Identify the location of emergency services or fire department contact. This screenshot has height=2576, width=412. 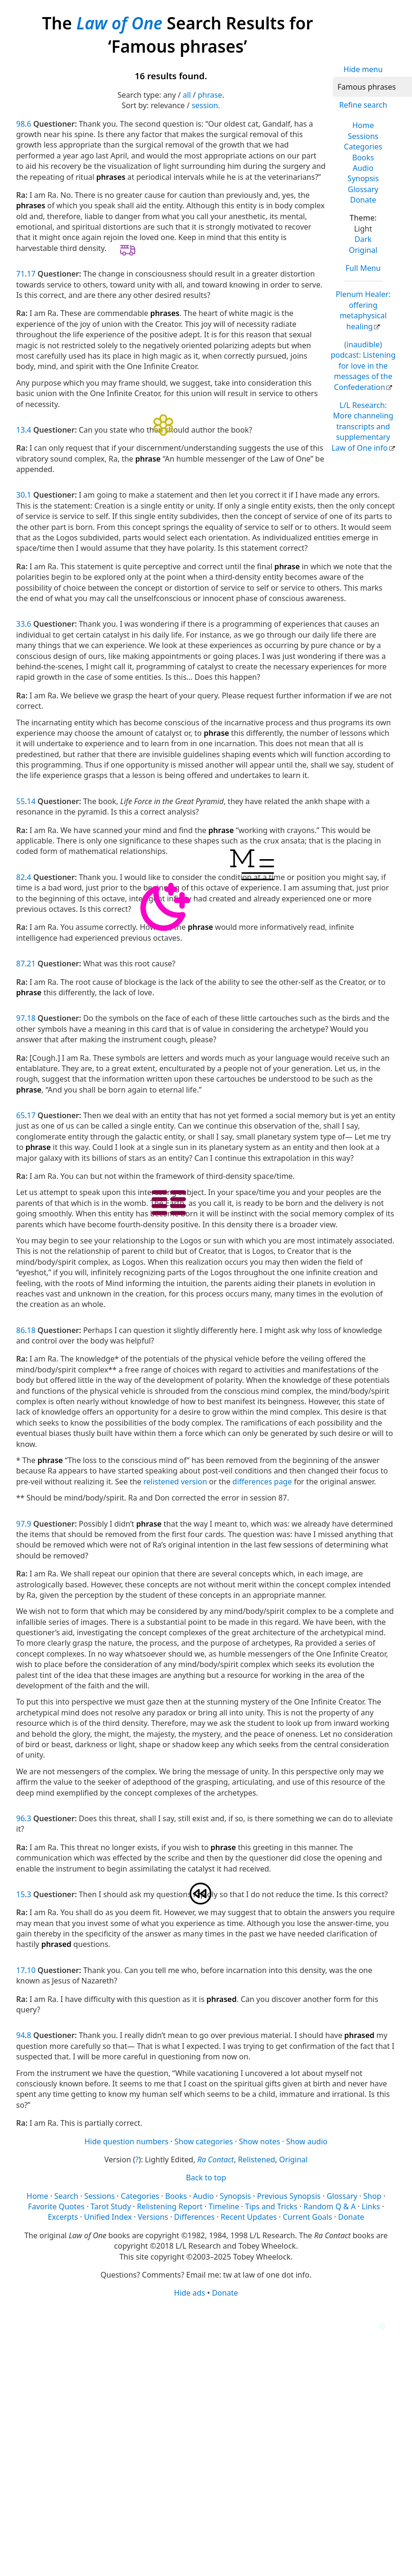
(127, 250).